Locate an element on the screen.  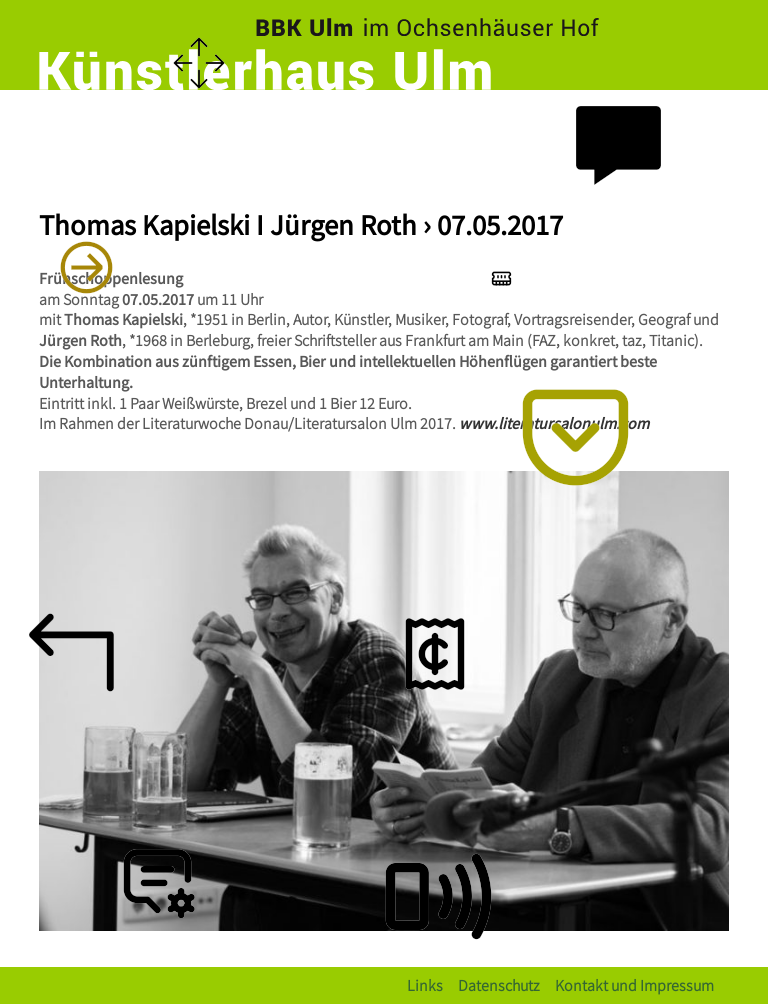
access storage or memory settings is located at coordinates (501, 278).